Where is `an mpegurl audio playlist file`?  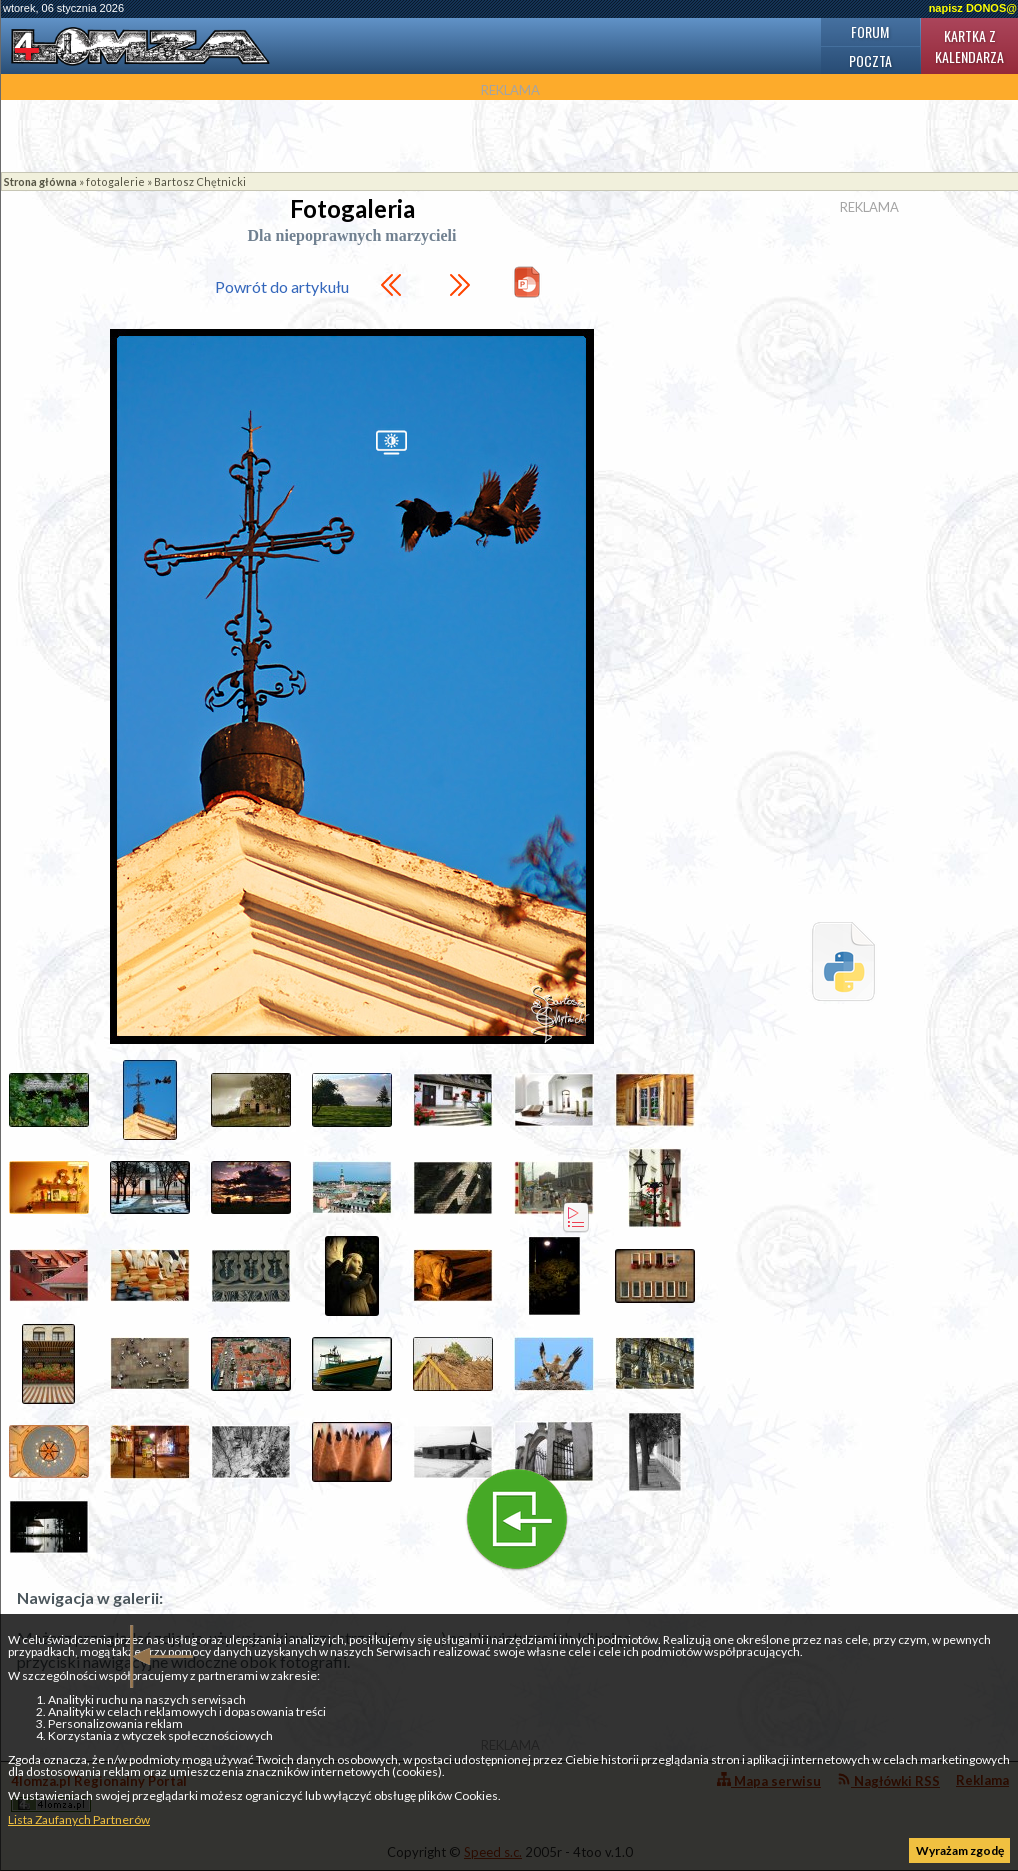
an mpegurl audio playlist file is located at coordinates (576, 1217).